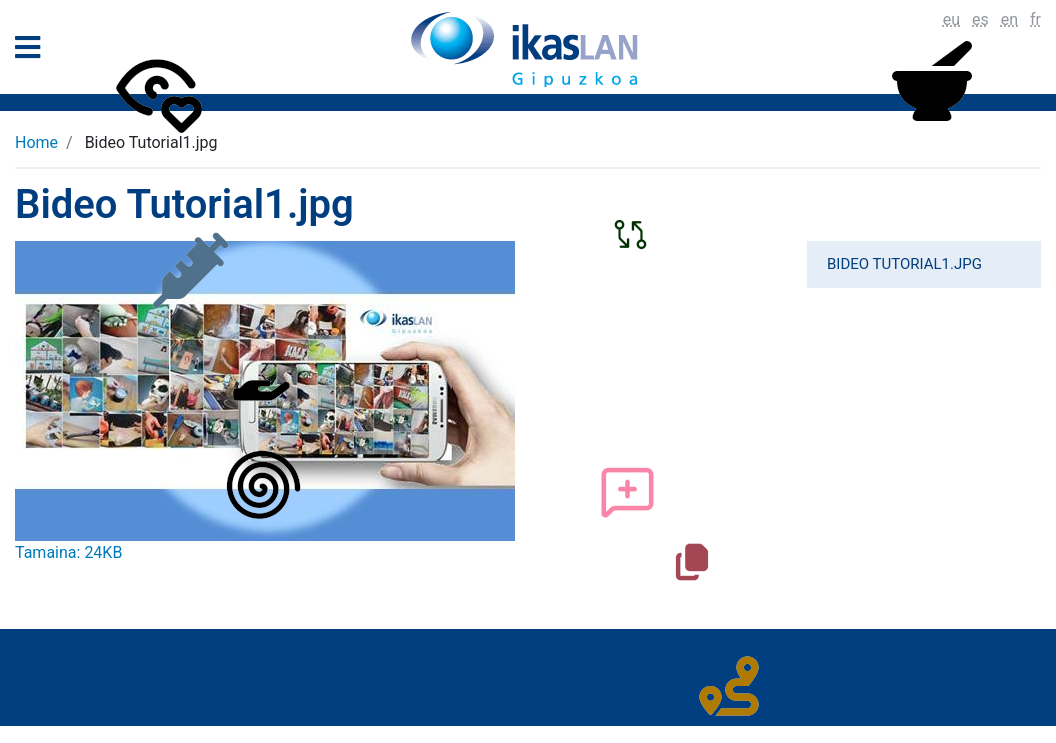  What do you see at coordinates (189, 272) in the screenshot?
I see `access medical or health-related features` at bounding box center [189, 272].